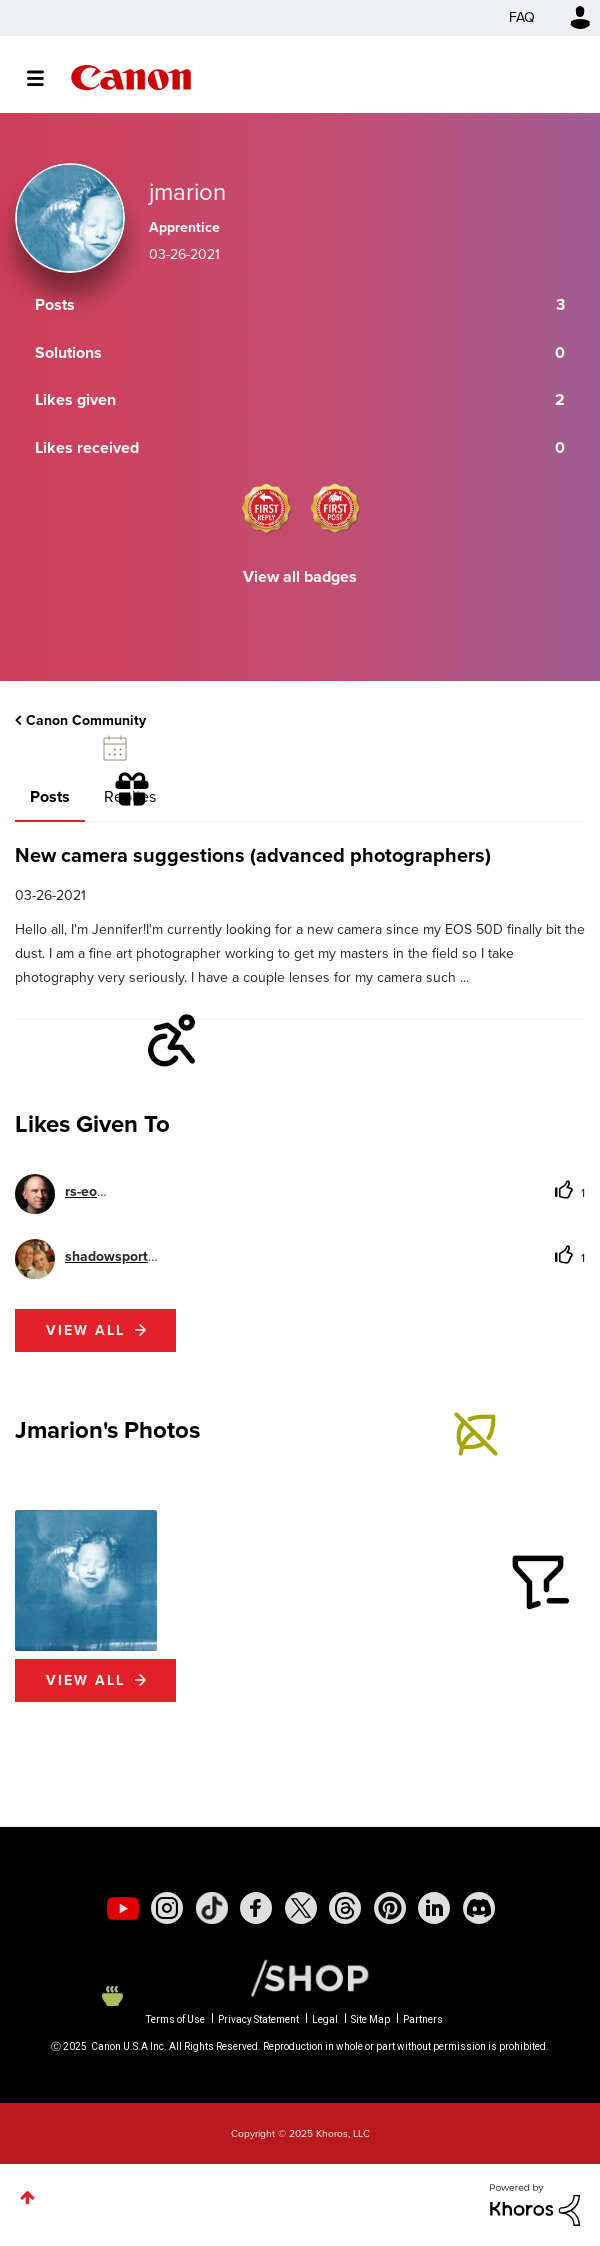  I want to click on browse soup or hot food options, so click(112, 1995).